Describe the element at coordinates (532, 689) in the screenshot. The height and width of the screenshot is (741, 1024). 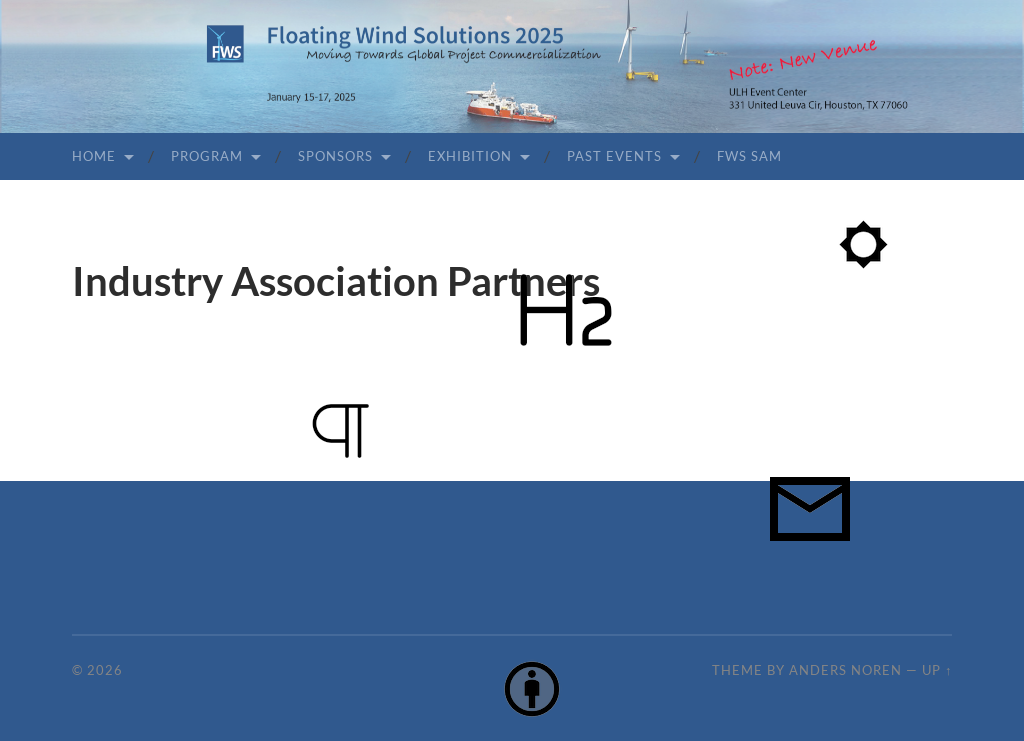
I see `view attribution or credits information` at that location.